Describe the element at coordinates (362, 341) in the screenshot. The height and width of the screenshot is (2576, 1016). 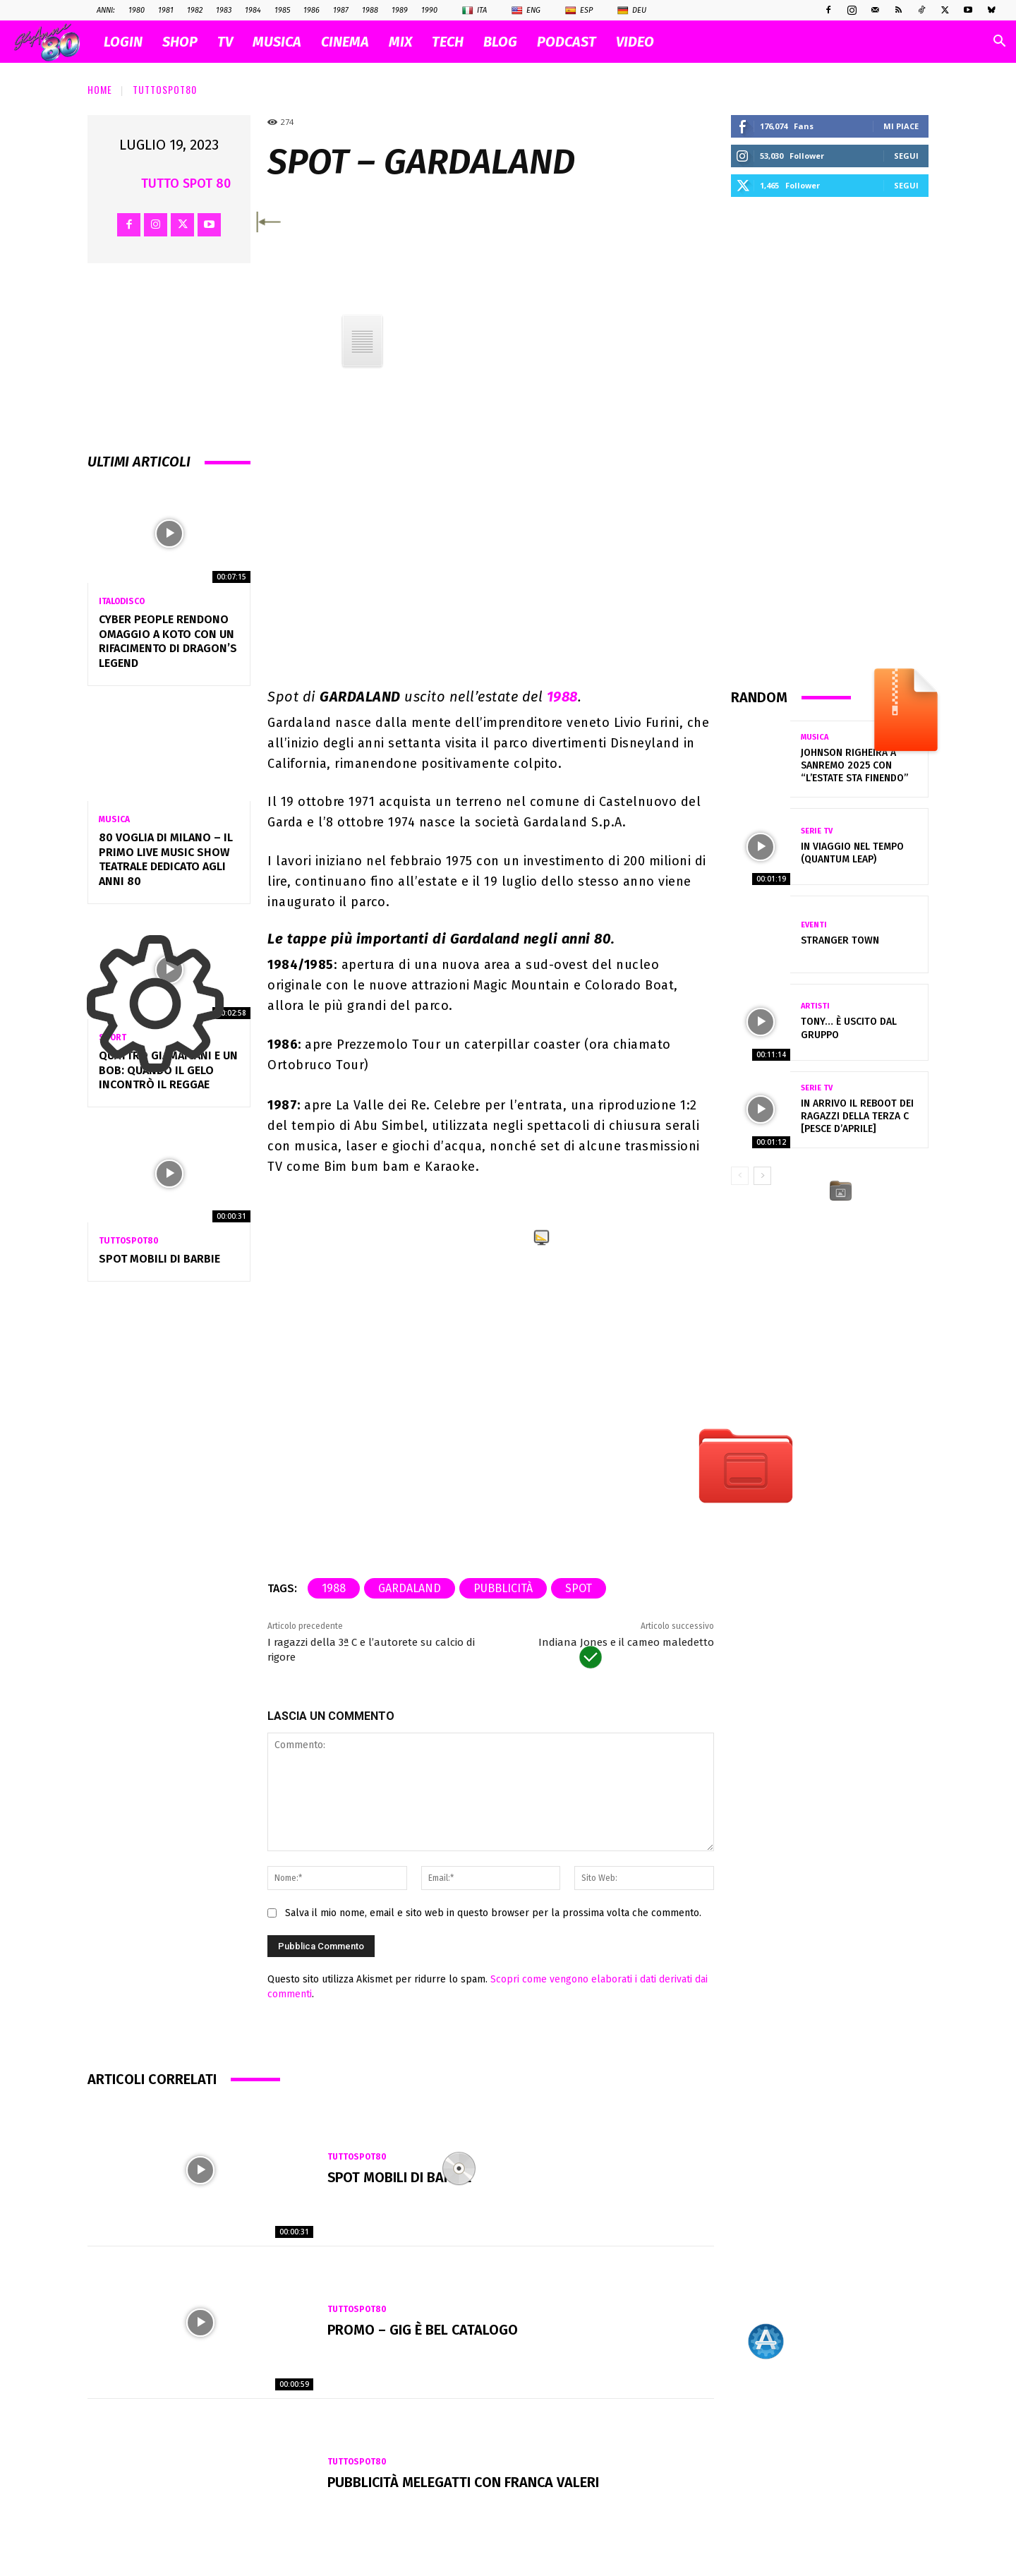
I see `open a text template file` at that location.